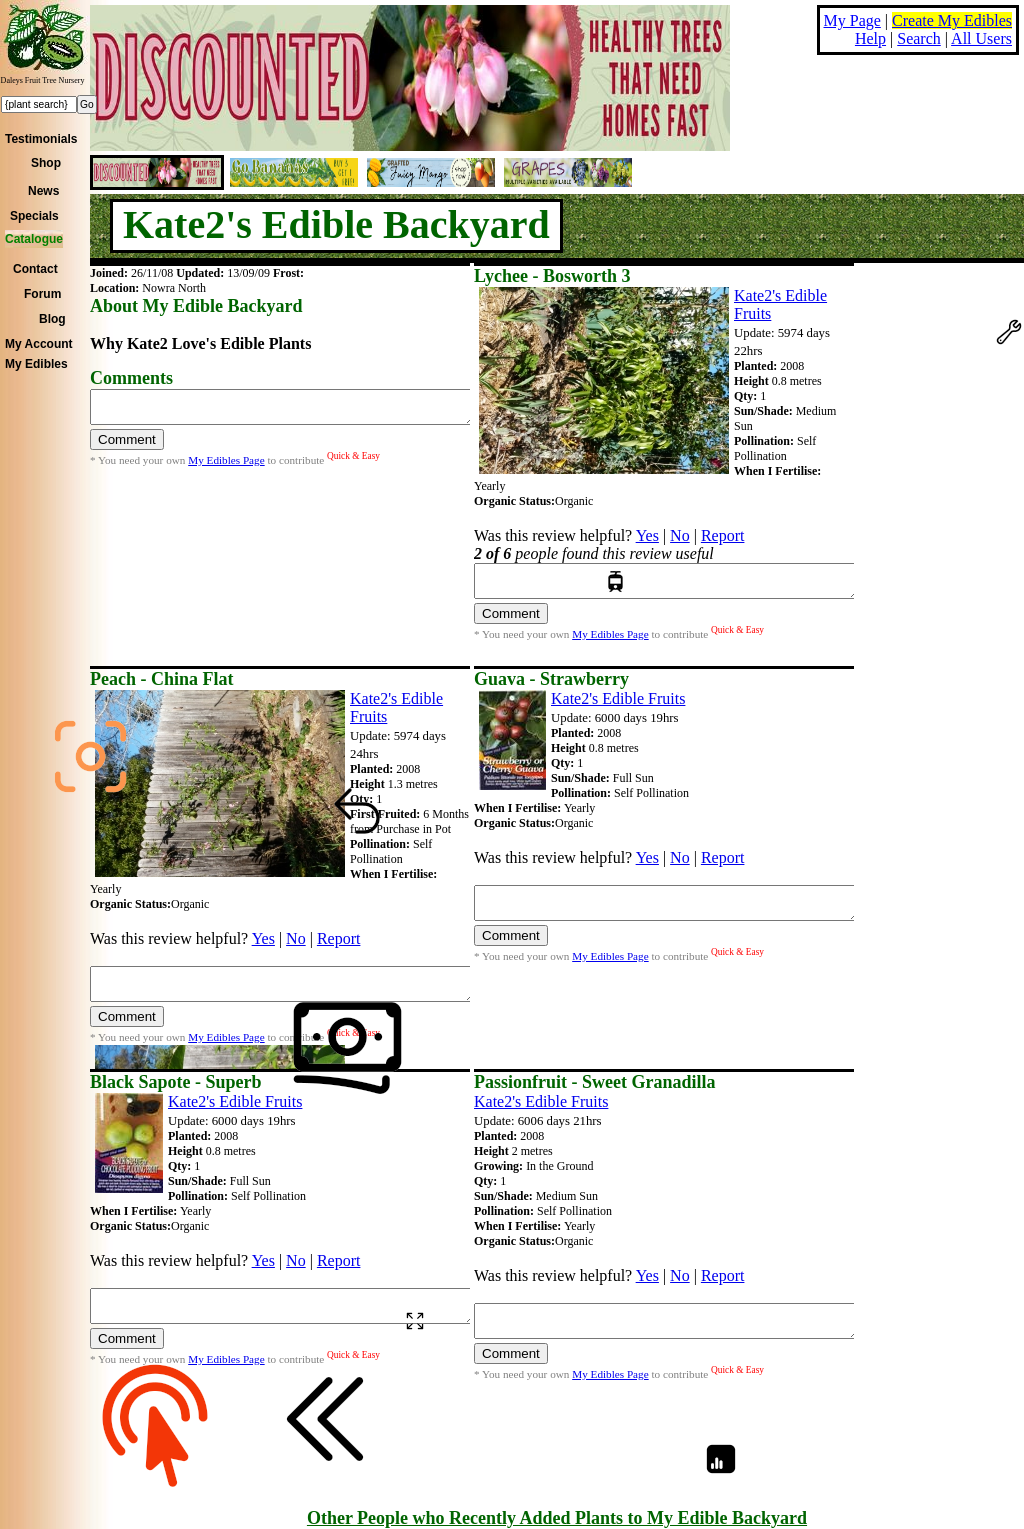 Image resolution: width=1024 pixels, height=1529 pixels. Describe the element at coordinates (721, 1459) in the screenshot. I see `align content to bottom-left corner` at that location.